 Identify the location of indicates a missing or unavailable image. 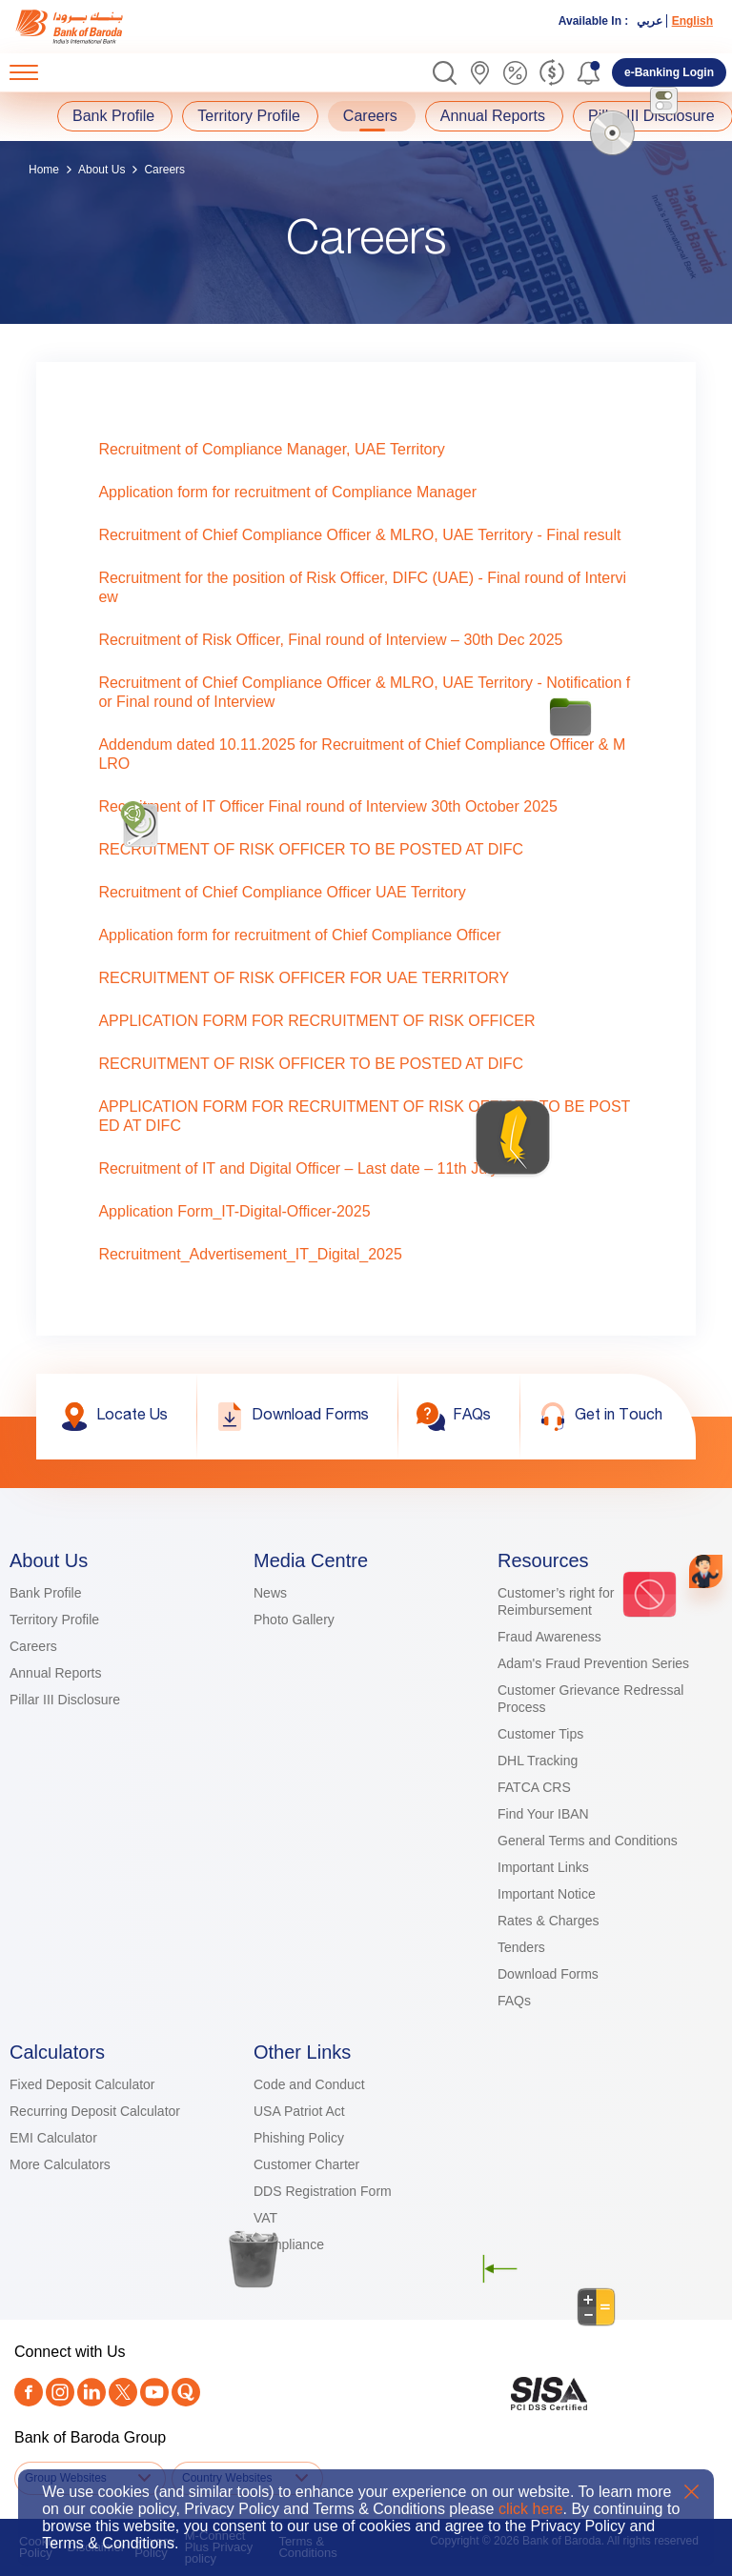
(649, 1592).